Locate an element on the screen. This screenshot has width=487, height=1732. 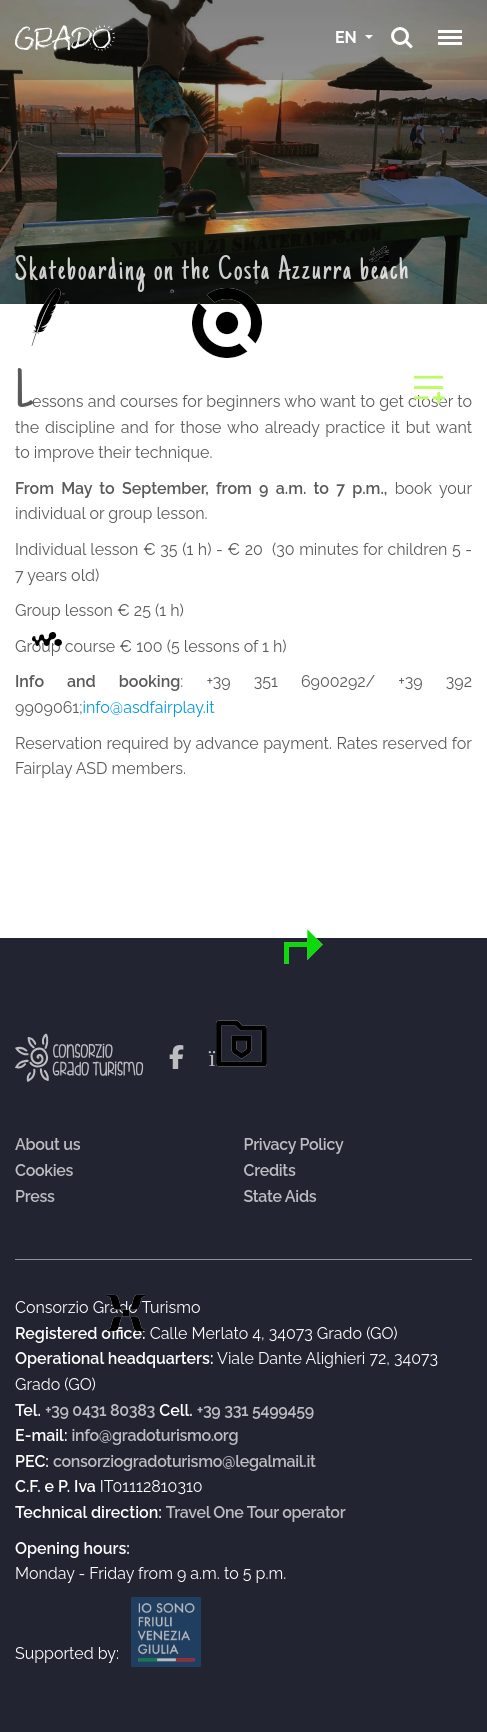
navigate to RocksDB documentation or resources is located at coordinates (379, 254).